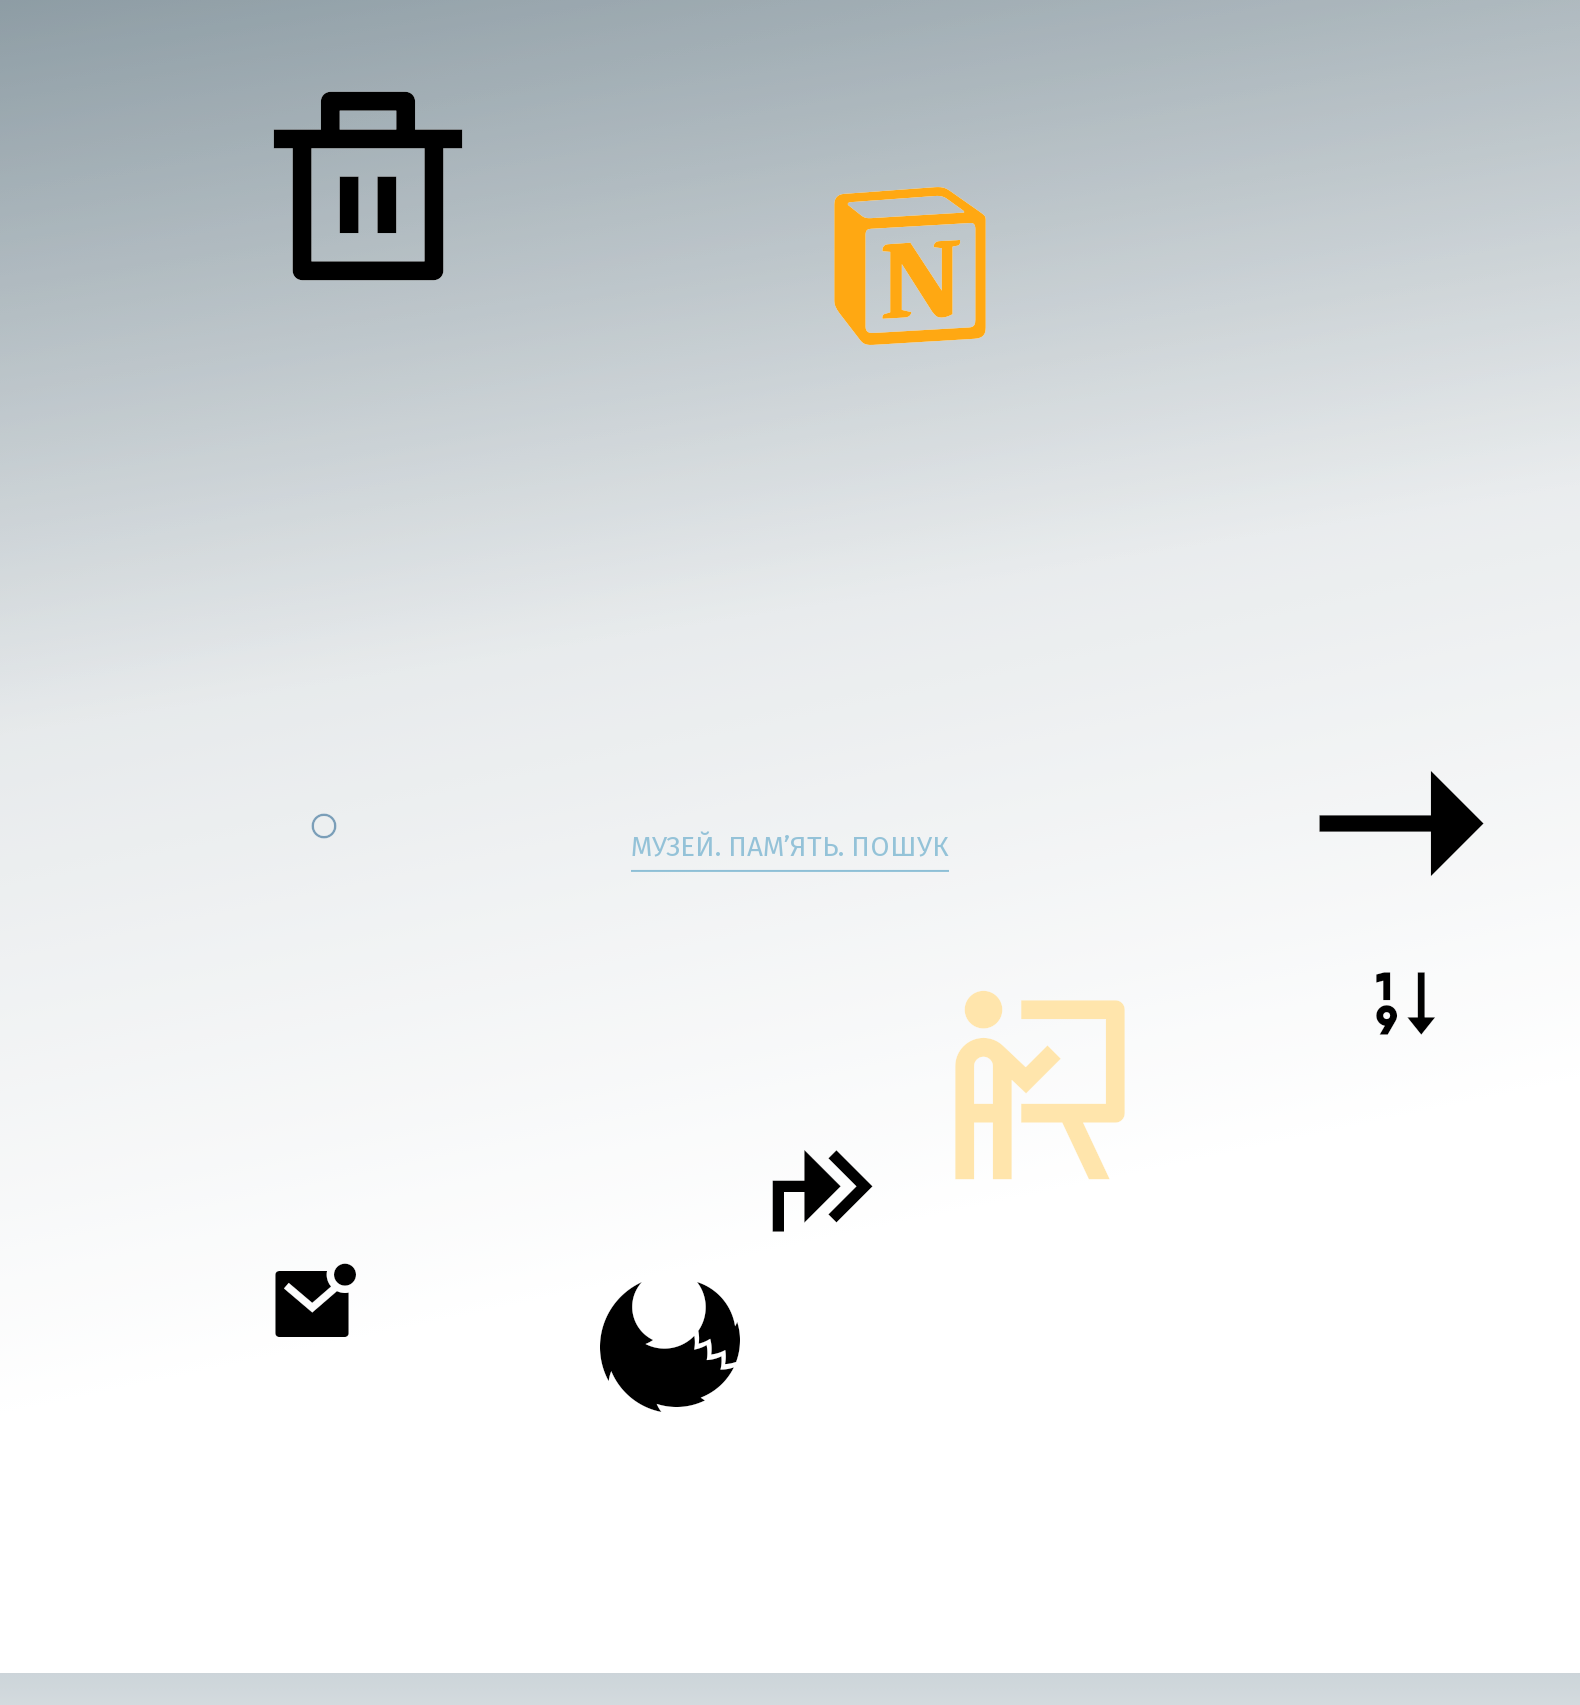 Image resolution: width=1580 pixels, height=1705 pixels. Describe the element at coordinates (324, 826) in the screenshot. I see `unselected radio button or checkbox option` at that location.